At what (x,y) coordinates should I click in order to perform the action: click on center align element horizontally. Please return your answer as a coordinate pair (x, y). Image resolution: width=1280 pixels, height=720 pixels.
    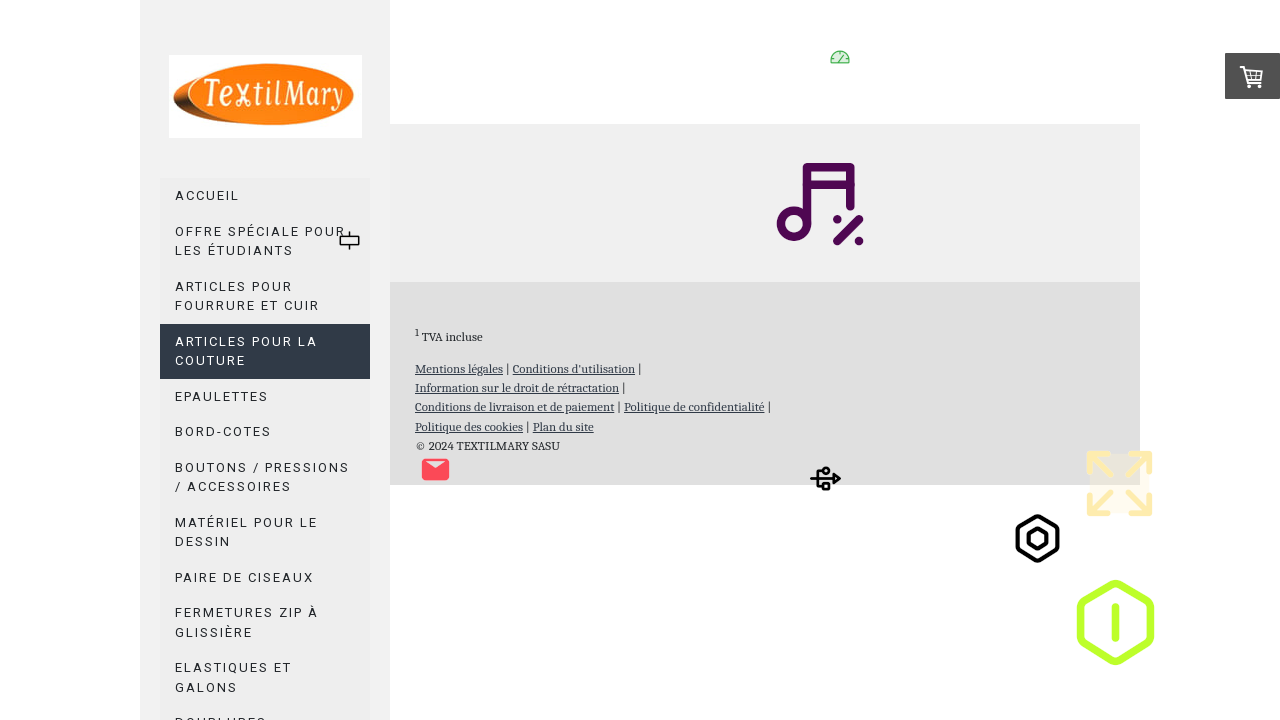
    Looking at the image, I should click on (349, 240).